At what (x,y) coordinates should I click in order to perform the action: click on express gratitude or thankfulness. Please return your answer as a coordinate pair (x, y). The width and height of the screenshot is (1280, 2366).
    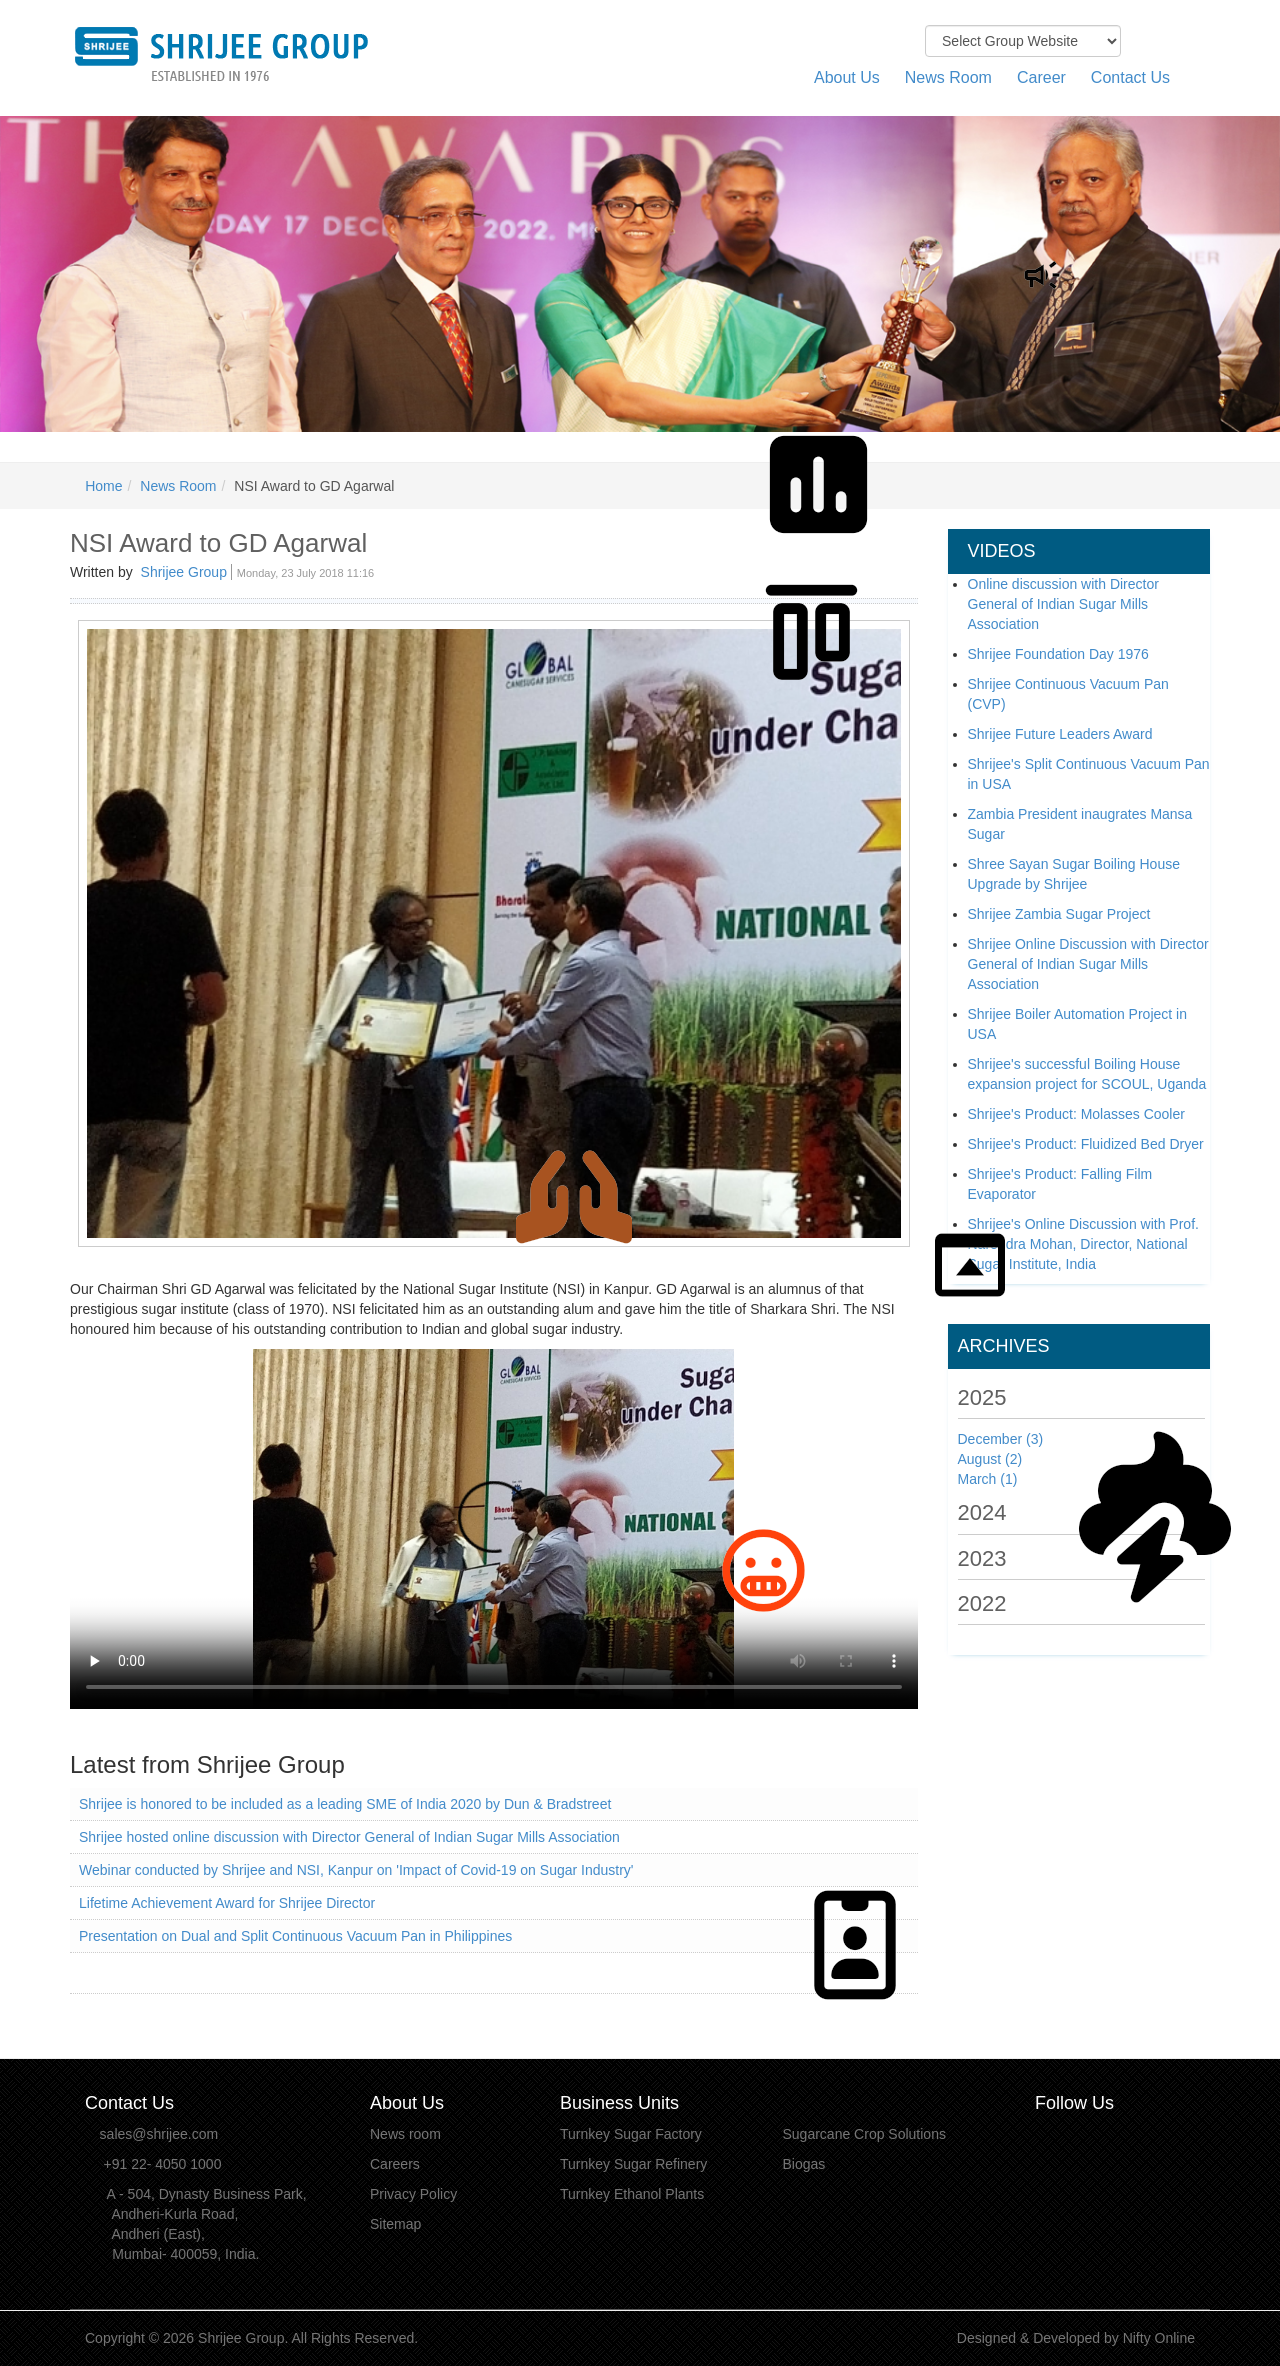
    Looking at the image, I should click on (574, 1197).